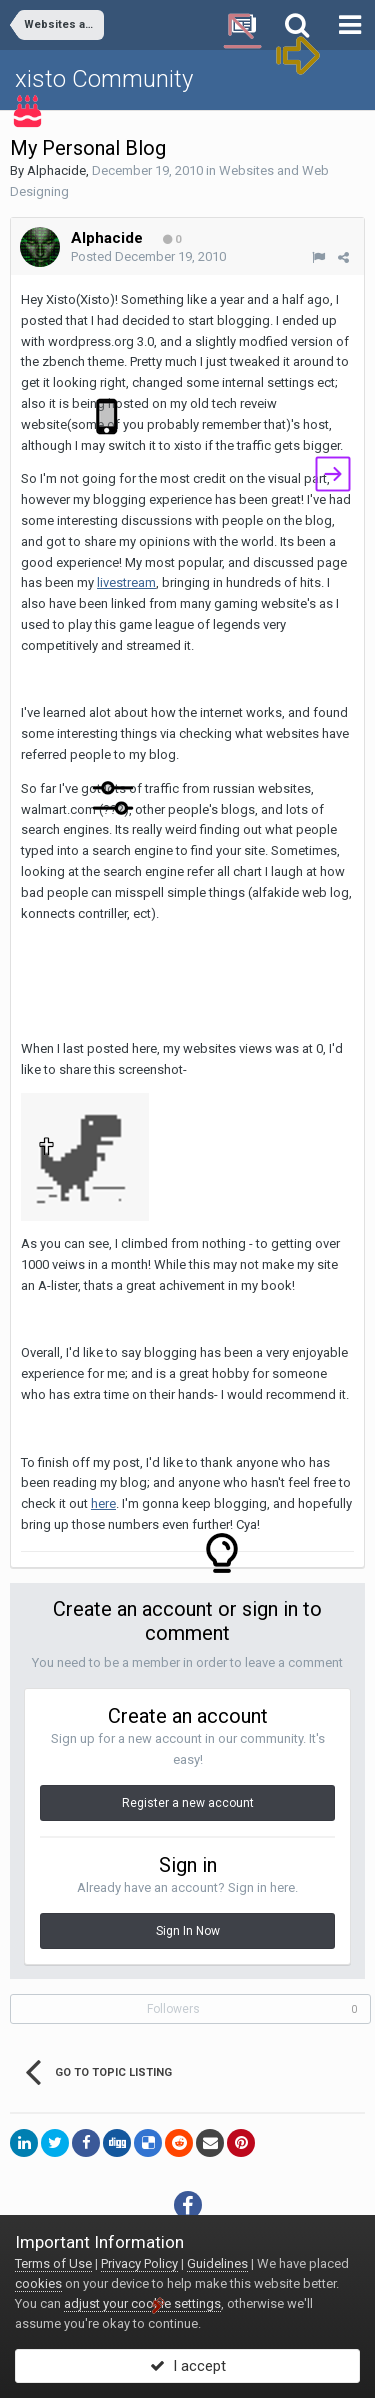  I want to click on go to next step or page, so click(298, 55).